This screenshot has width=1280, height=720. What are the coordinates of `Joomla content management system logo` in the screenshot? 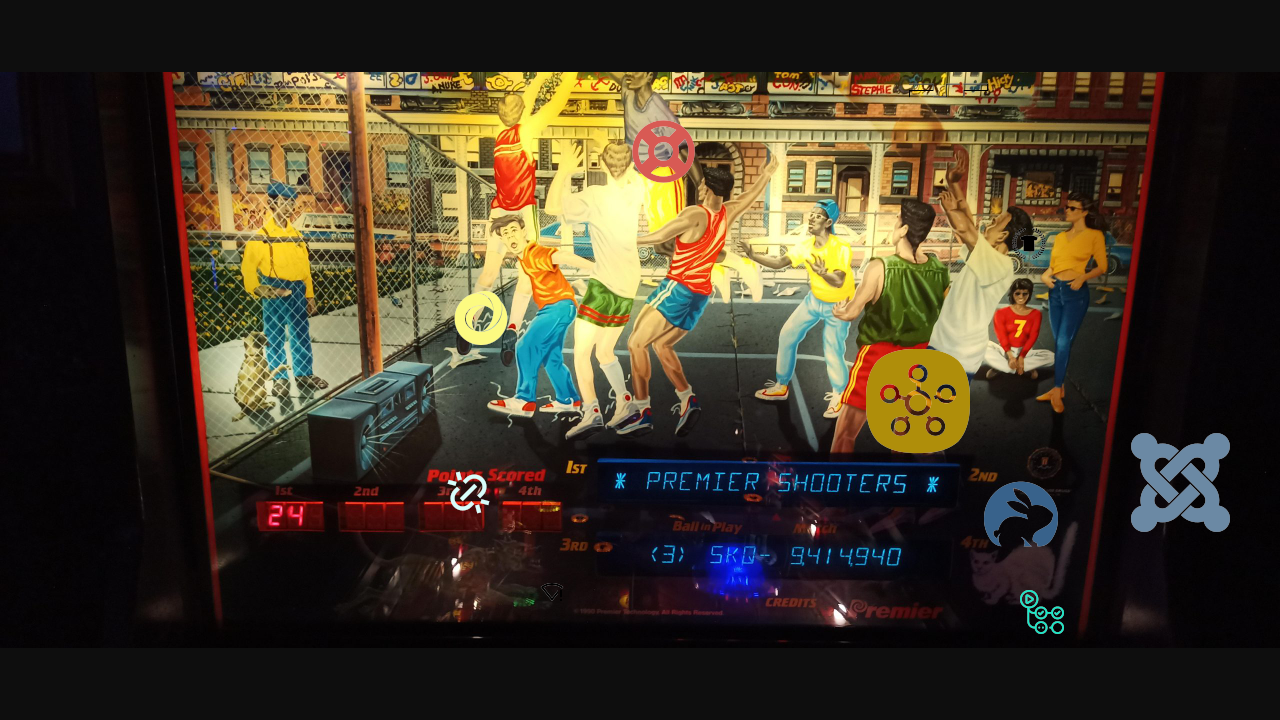 It's located at (1180, 482).